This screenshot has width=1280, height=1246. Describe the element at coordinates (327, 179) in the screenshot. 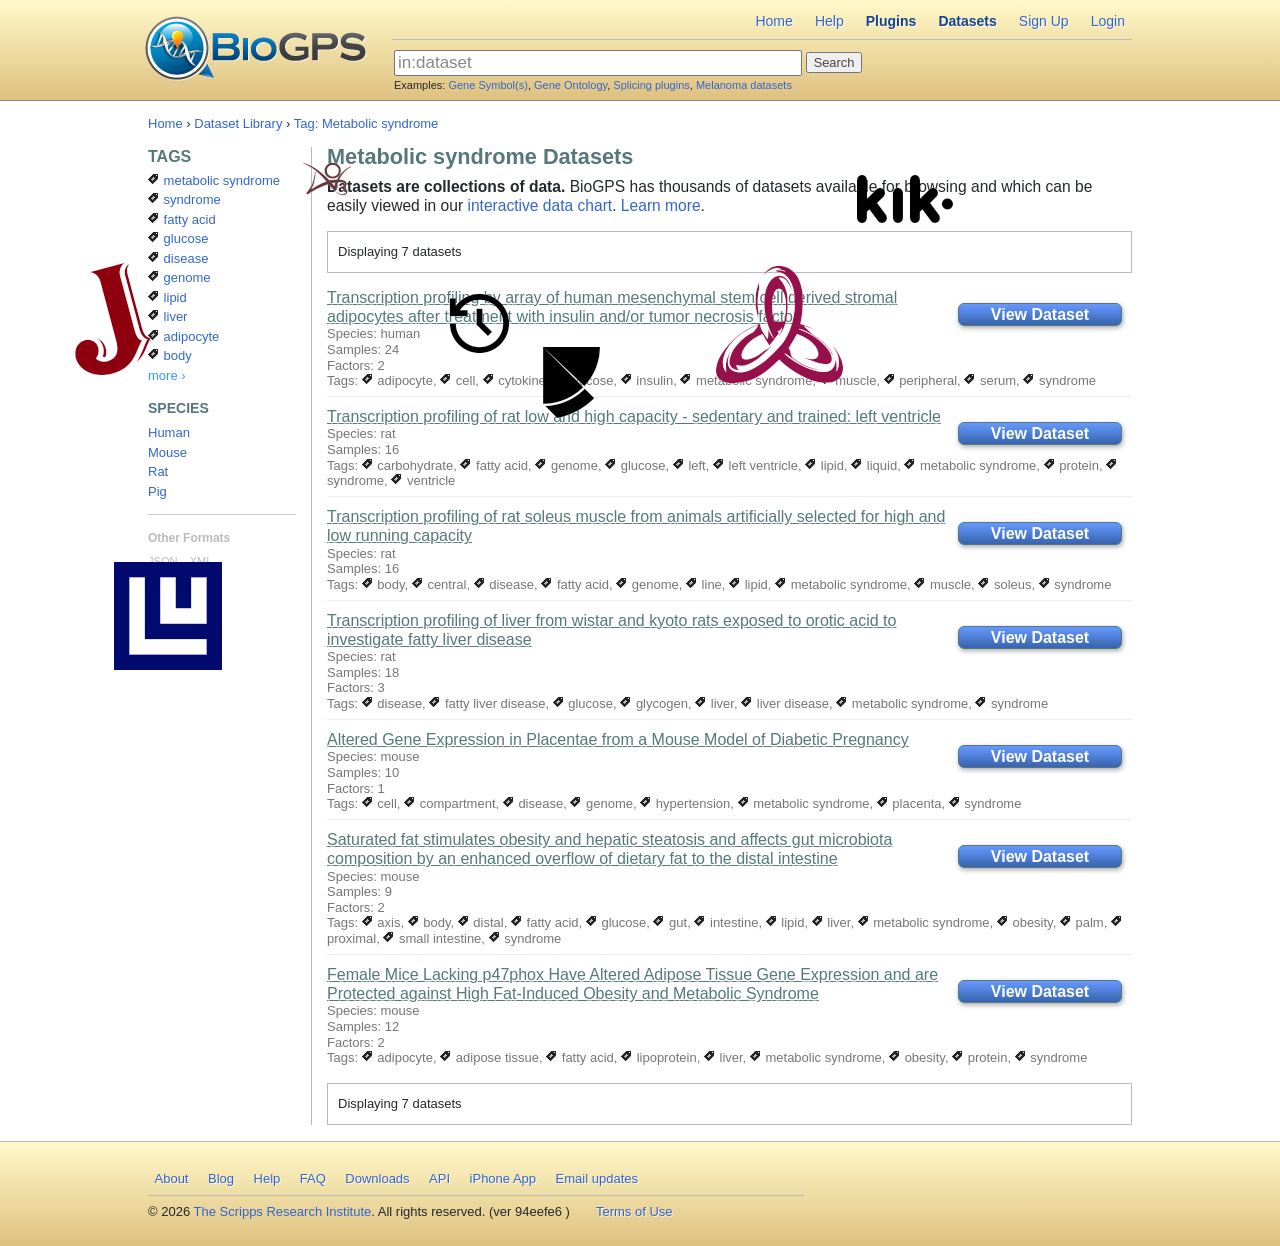

I see `open Archive of Our Own (AO3) website` at that location.